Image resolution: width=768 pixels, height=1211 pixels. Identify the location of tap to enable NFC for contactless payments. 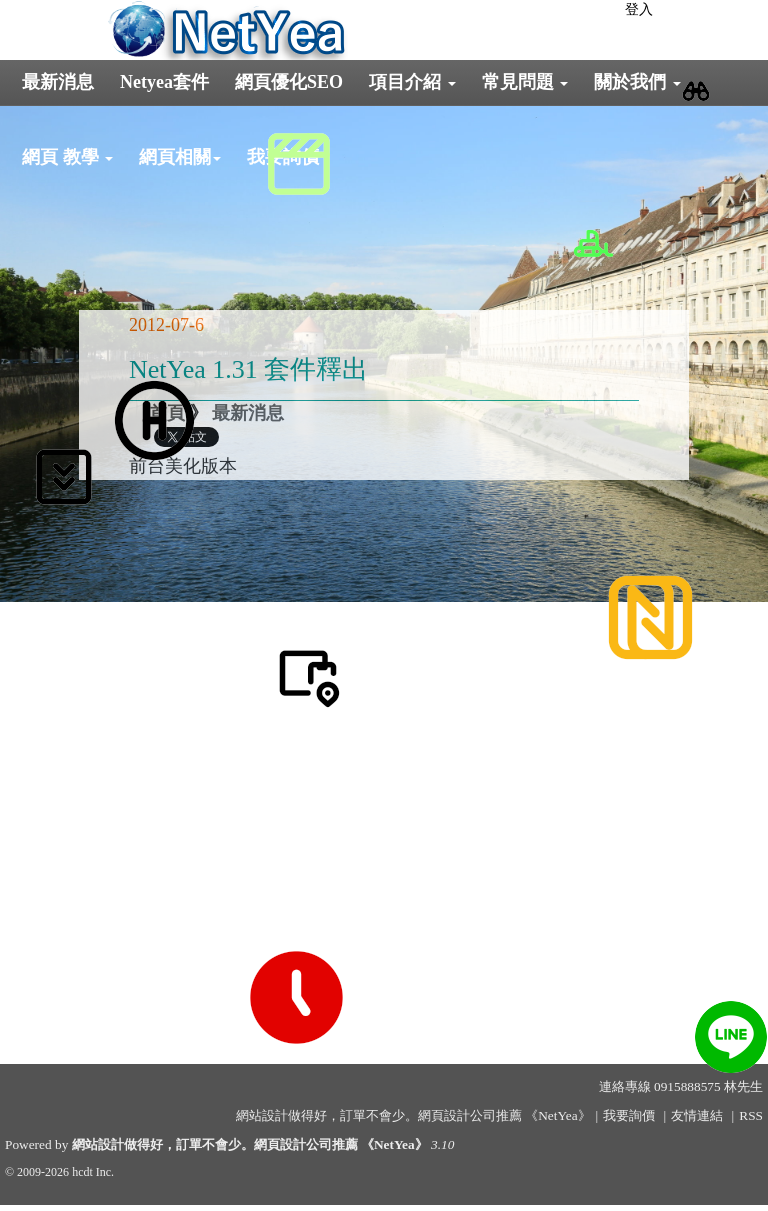
(650, 617).